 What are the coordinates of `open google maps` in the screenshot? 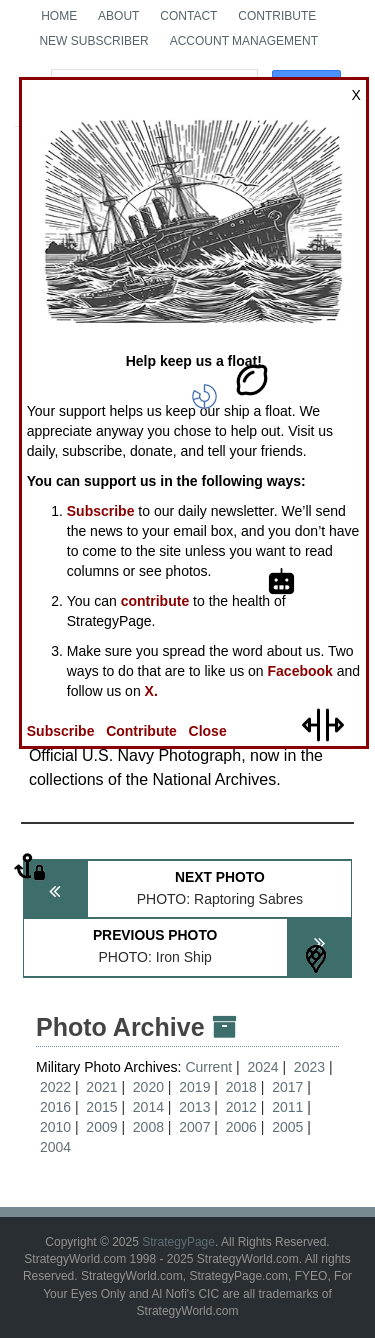 It's located at (316, 959).